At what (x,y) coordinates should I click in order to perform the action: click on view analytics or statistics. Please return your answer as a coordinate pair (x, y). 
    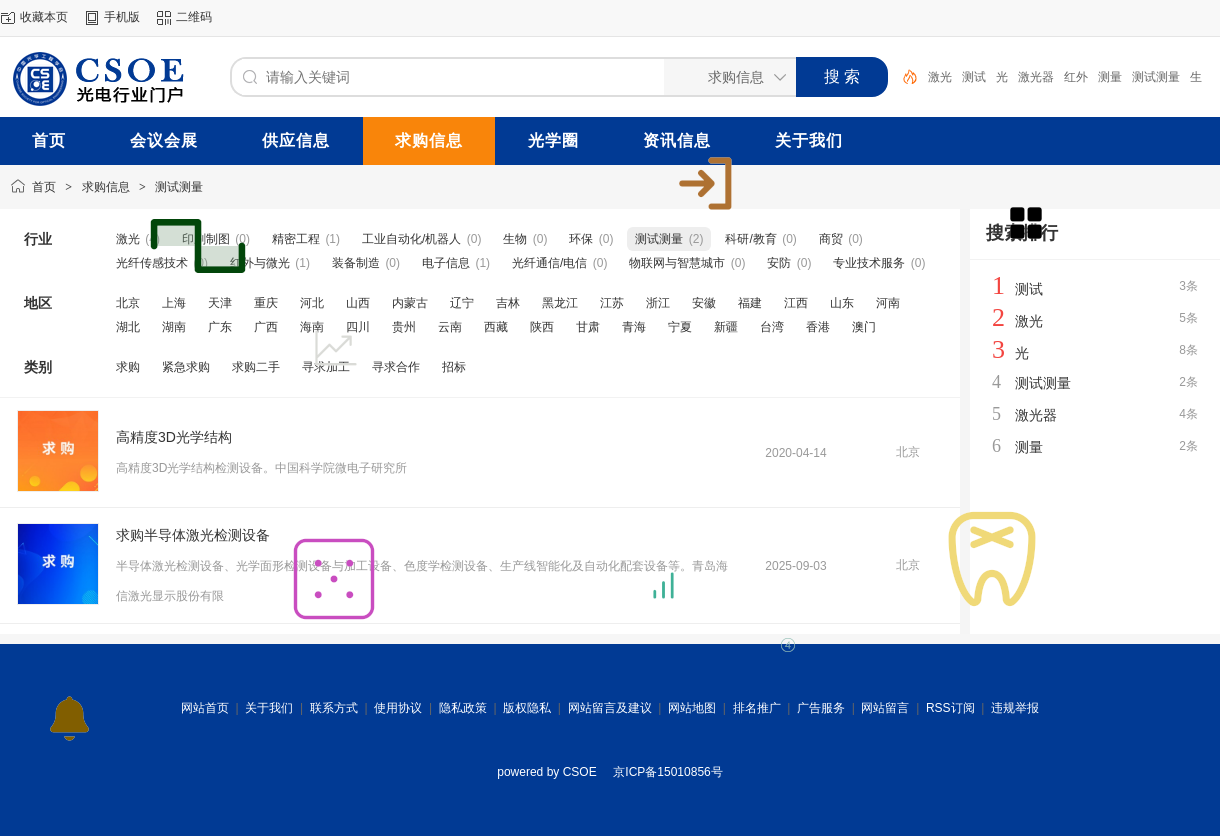
    Looking at the image, I should click on (663, 585).